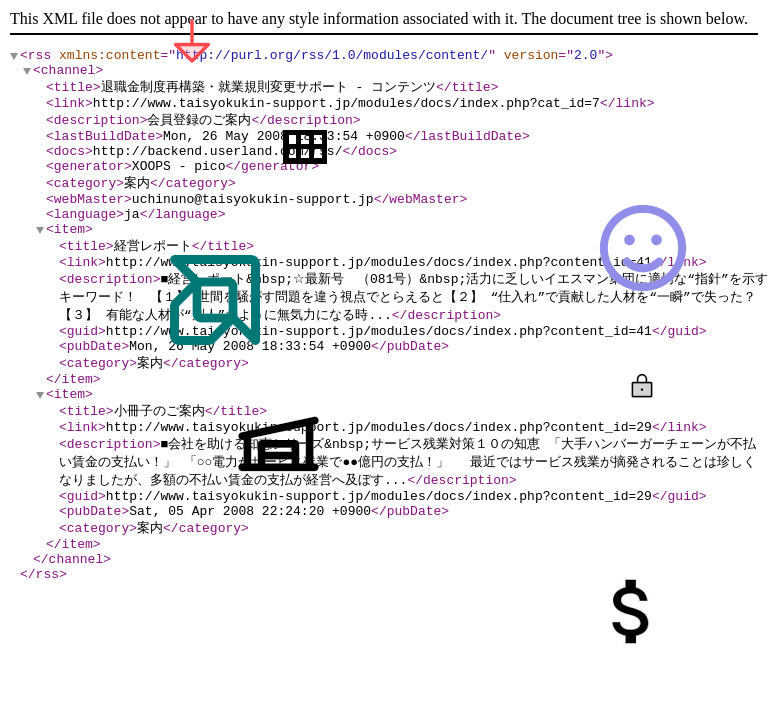 The image size is (768, 720). What do you see at coordinates (192, 41) in the screenshot?
I see `download a file or content` at bounding box center [192, 41].